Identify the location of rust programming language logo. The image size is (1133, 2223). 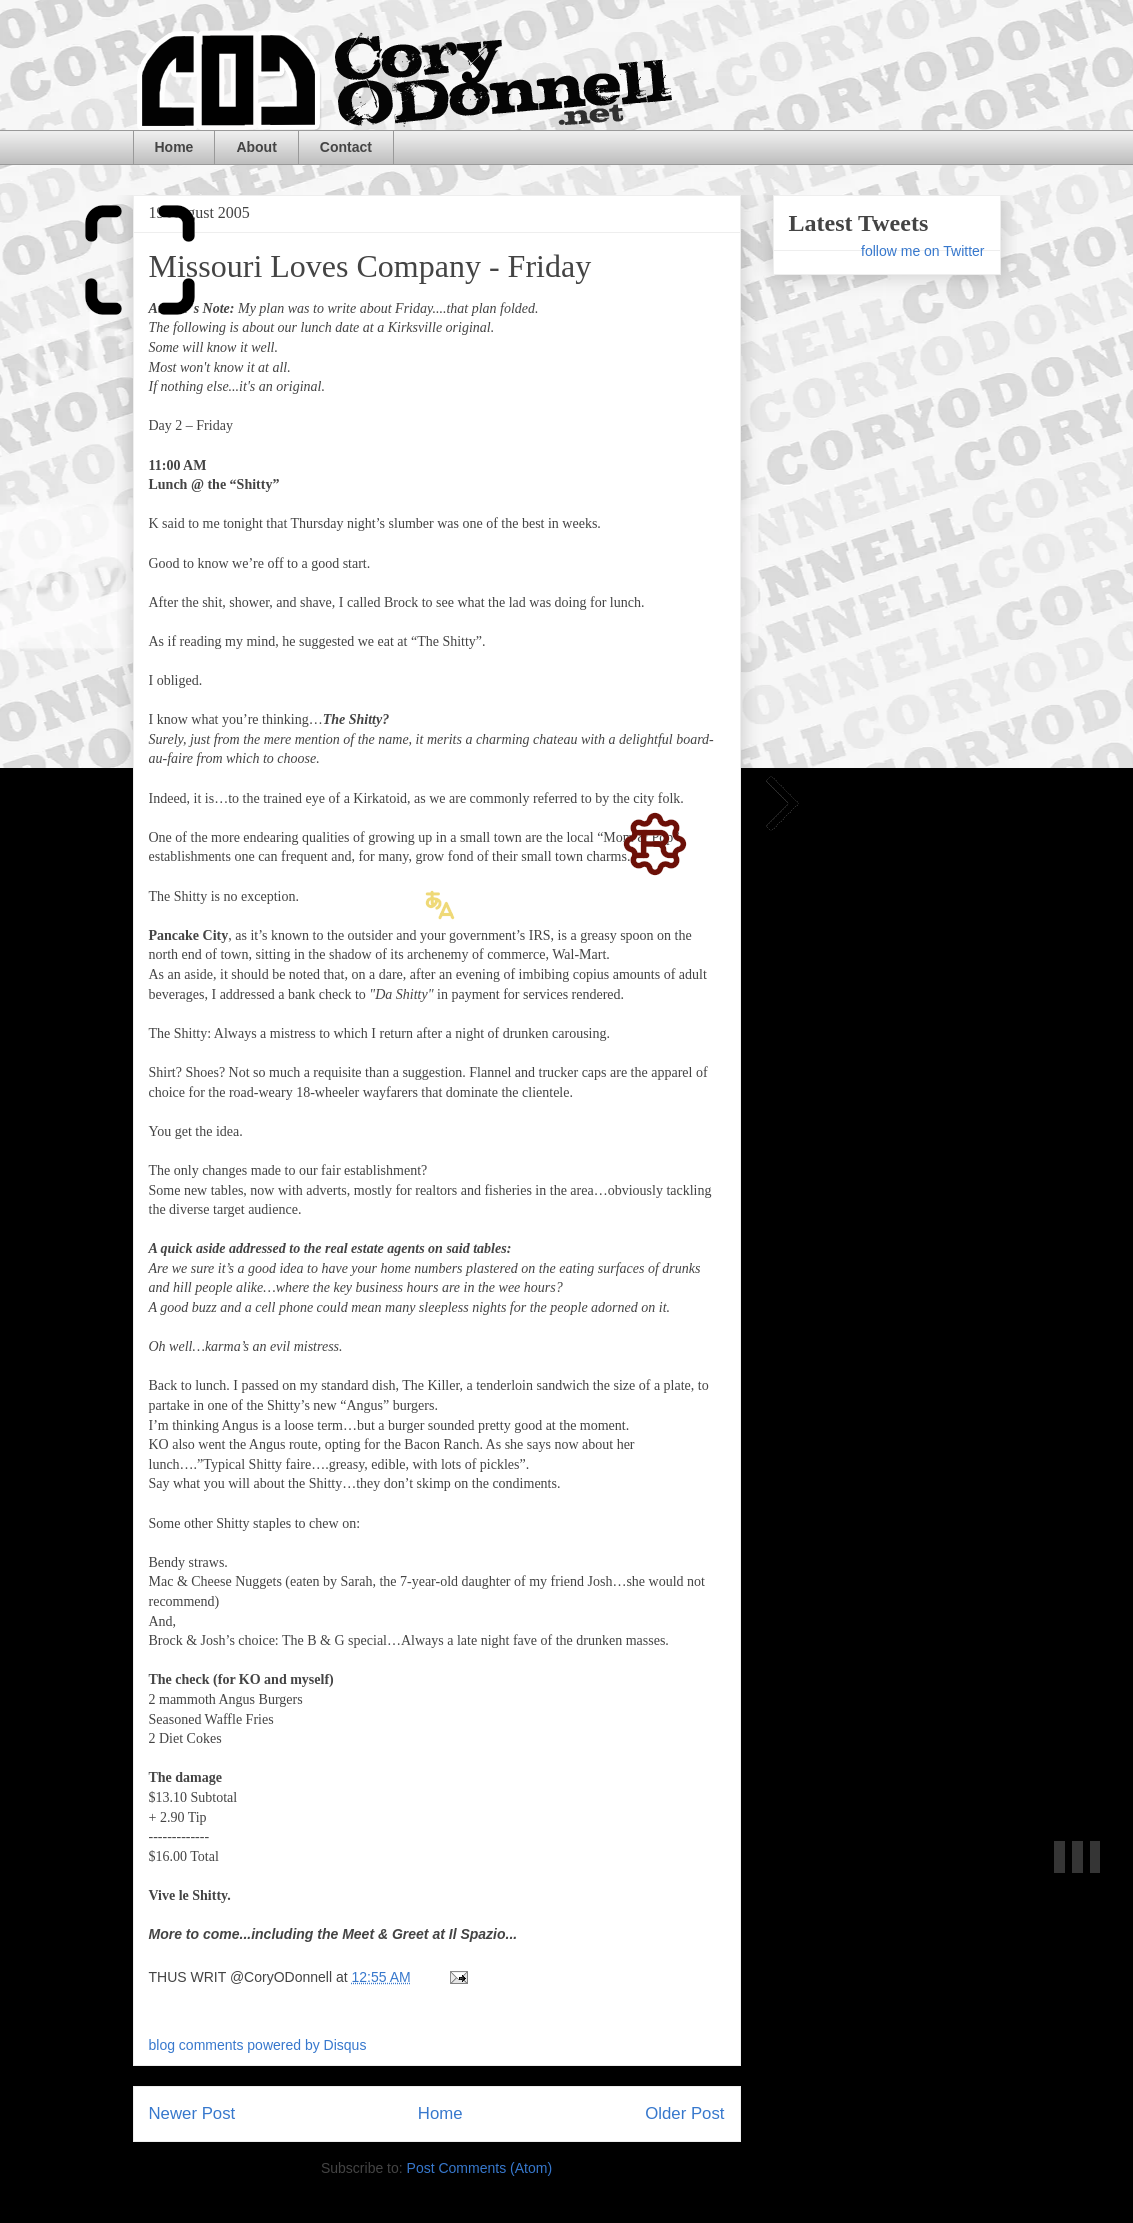
(655, 844).